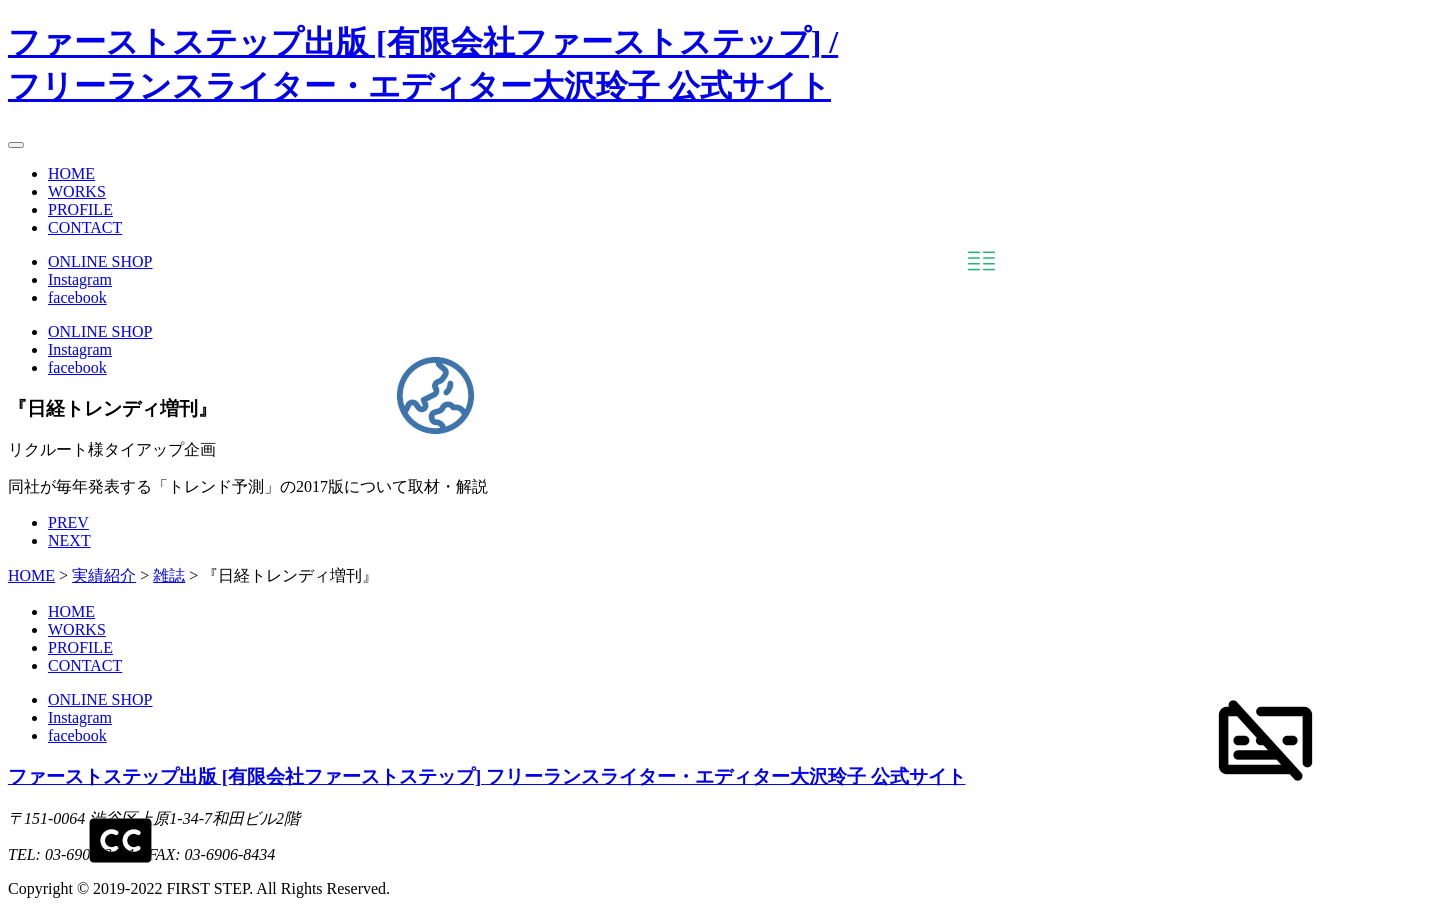 This screenshot has width=1451, height=914. Describe the element at coordinates (120, 840) in the screenshot. I see `enable closed captions for video content` at that location.